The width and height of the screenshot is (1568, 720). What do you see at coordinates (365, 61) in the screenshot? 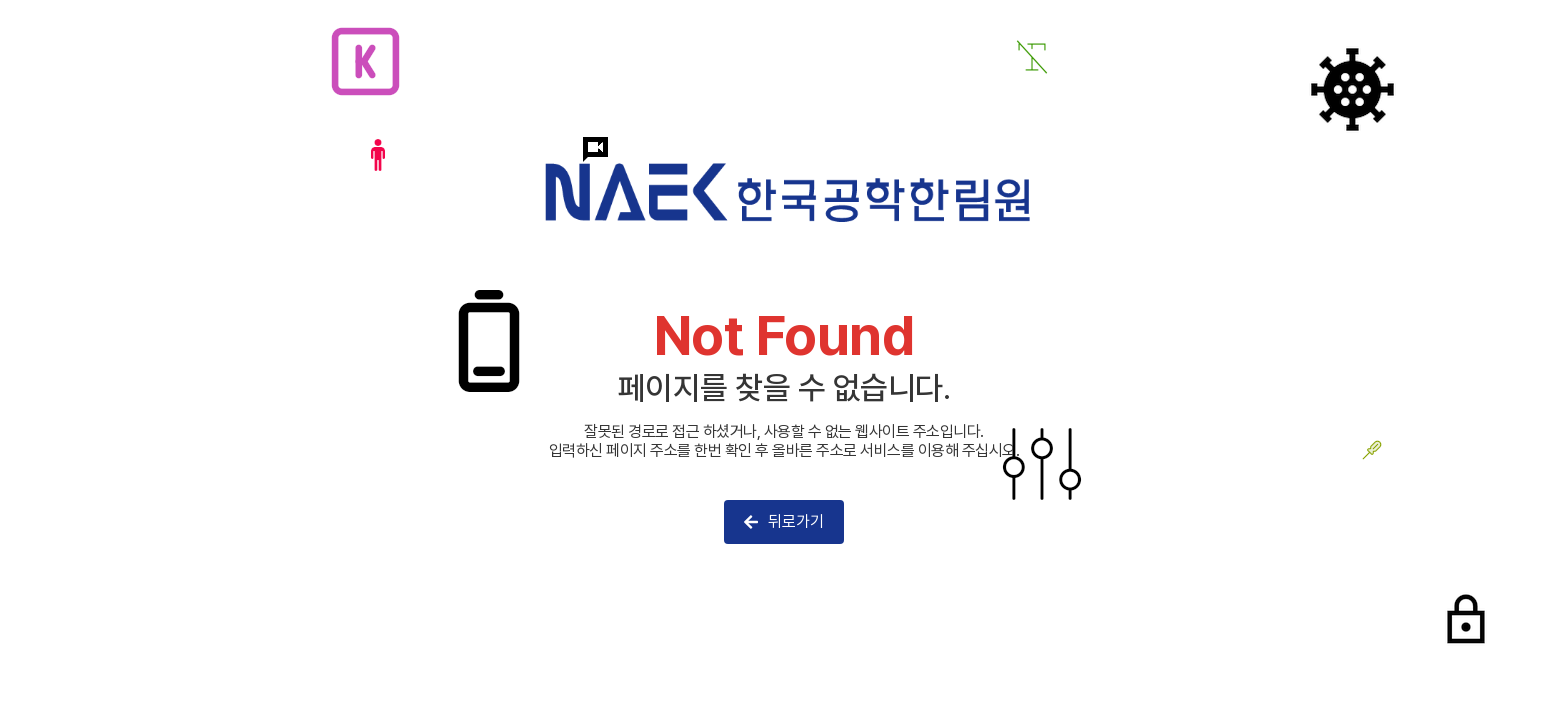
I see `keyboard shortcut indicator for the letter K` at bounding box center [365, 61].